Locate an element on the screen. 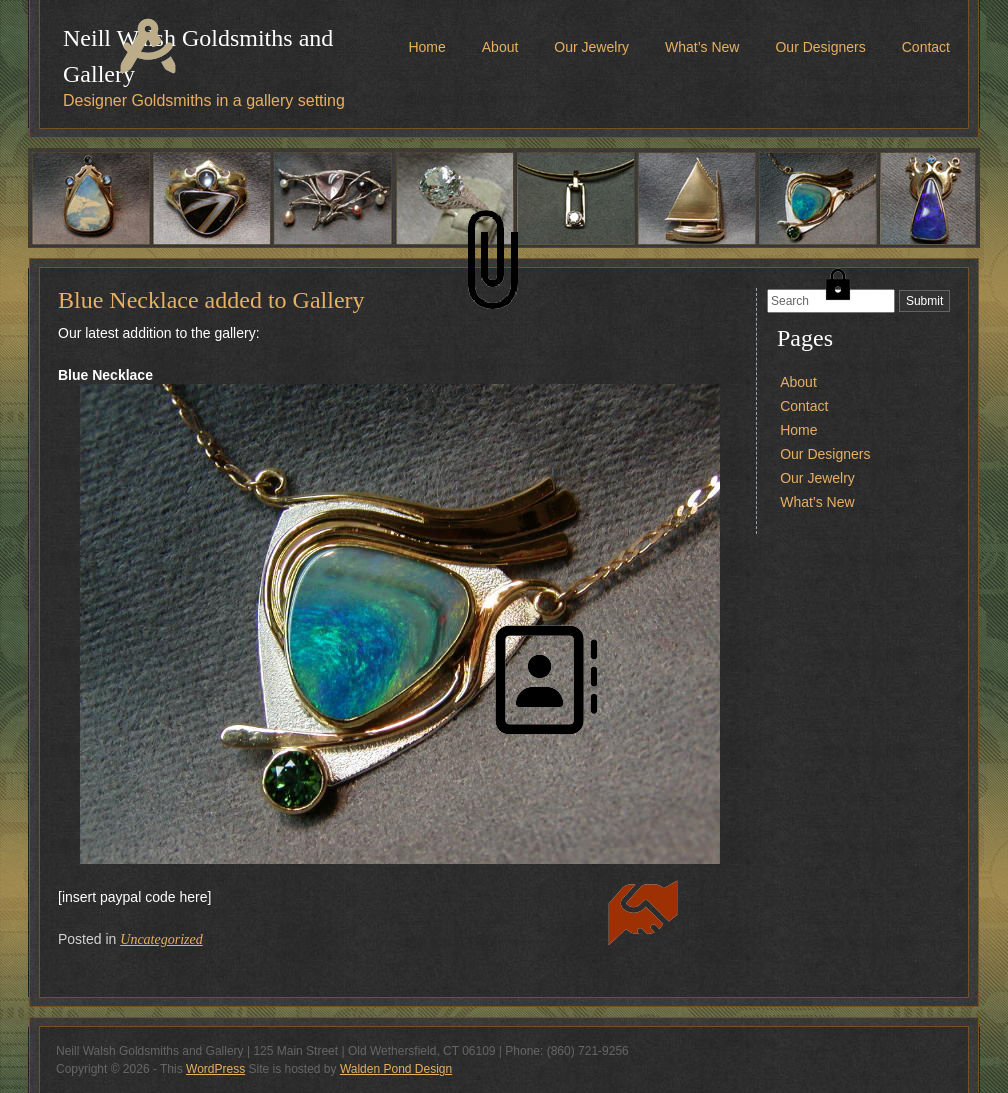 This screenshot has width=1008, height=1093. access help or support resources is located at coordinates (643, 911).